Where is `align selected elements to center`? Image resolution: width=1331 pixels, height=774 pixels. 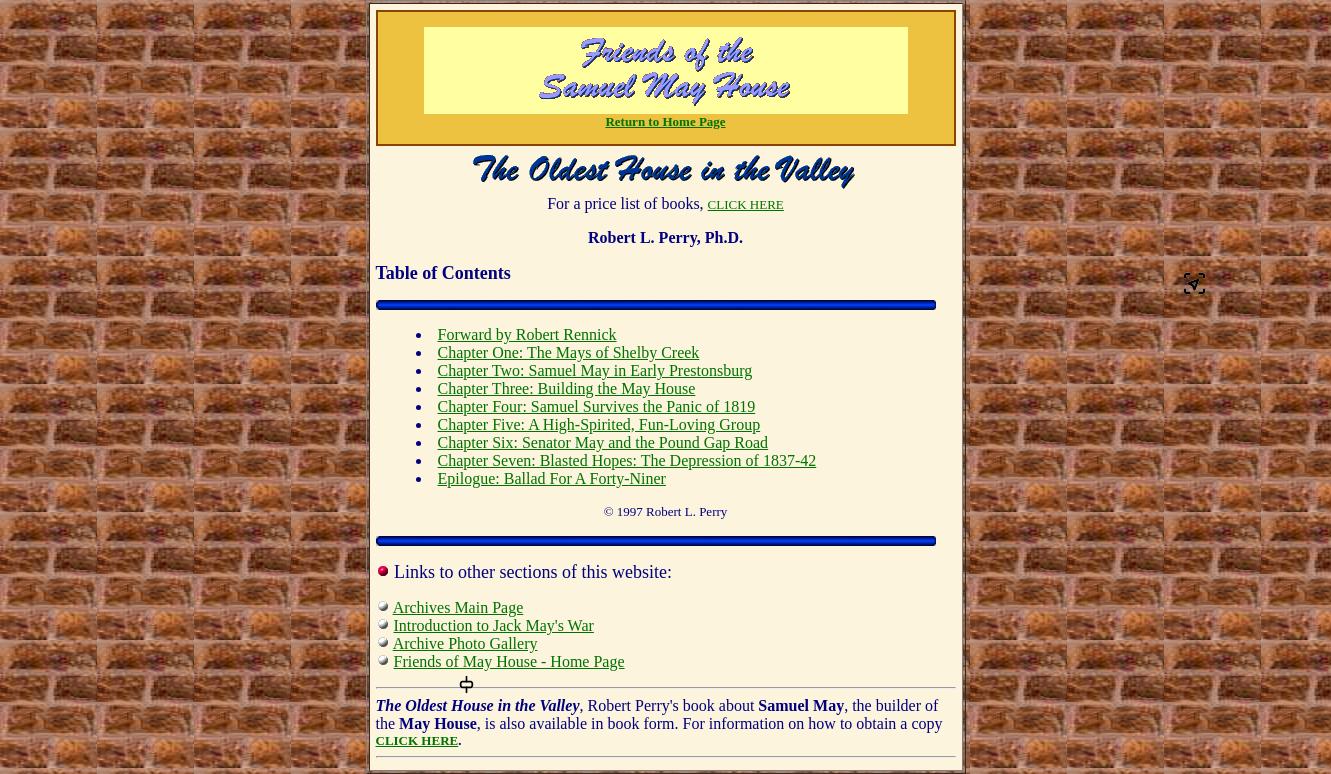
align selected elements to center is located at coordinates (466, 684).